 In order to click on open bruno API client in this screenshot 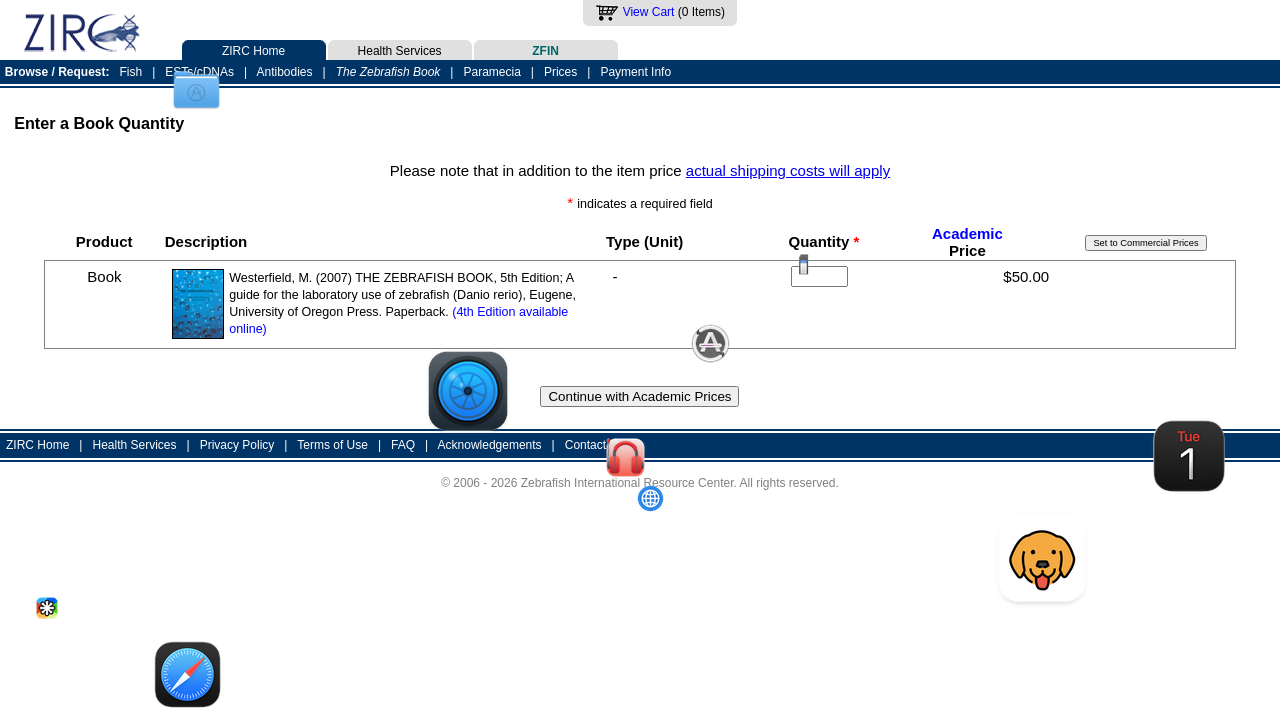, I will do `click(1042, 558)`.